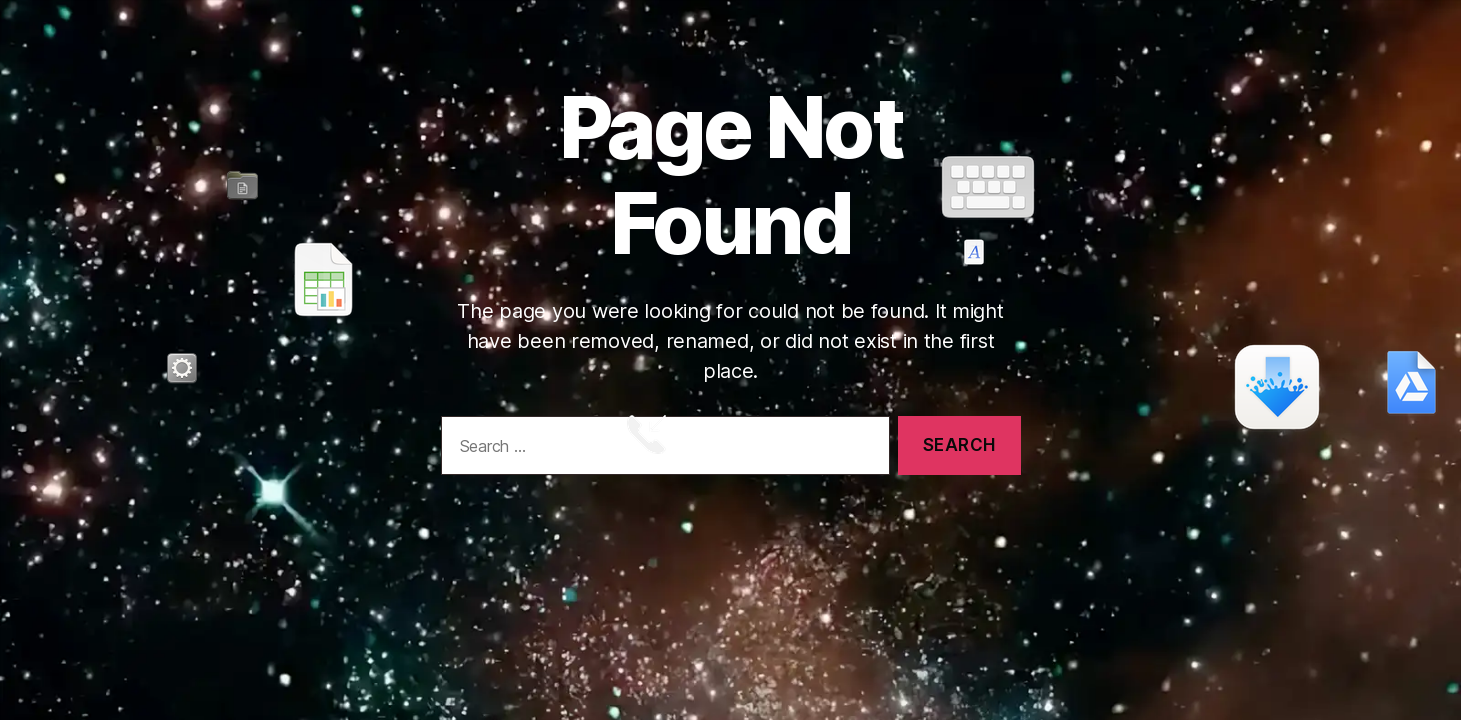 This screenshot has width=1461, height=720. What do you see at coordinates (1277, 387) in the screenshot?
I see `open ktorrent to manage torrent downloads` at bounding box center [1277, 387].